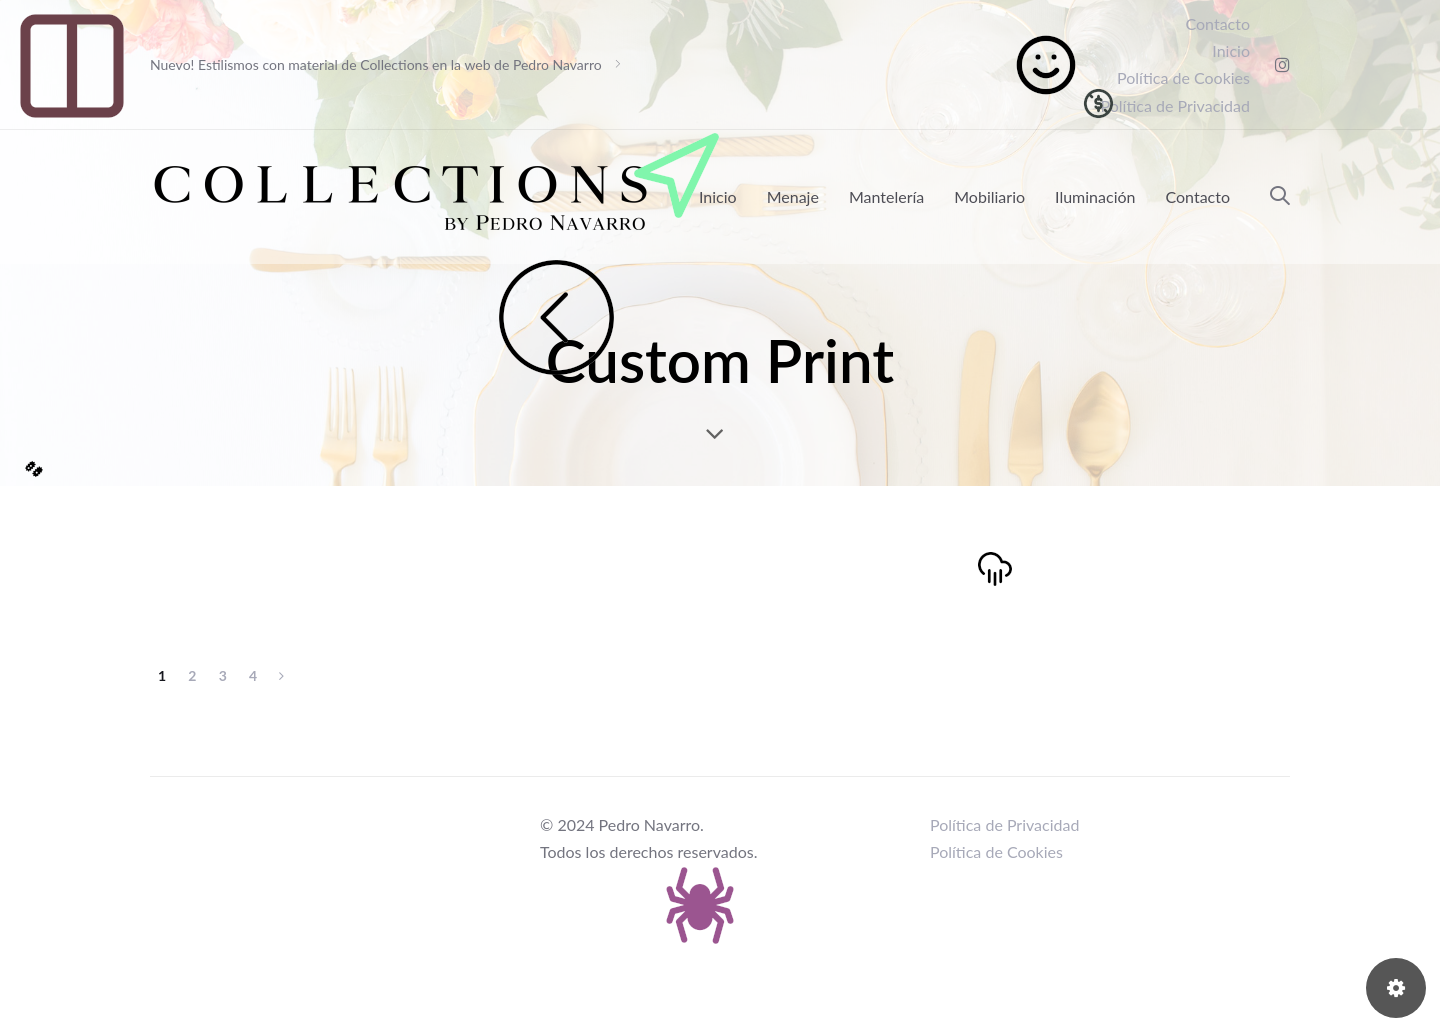 This screenshot has height=1028, width=1440. I want to click on indicates rainy weather conditions, so click(995, 569).